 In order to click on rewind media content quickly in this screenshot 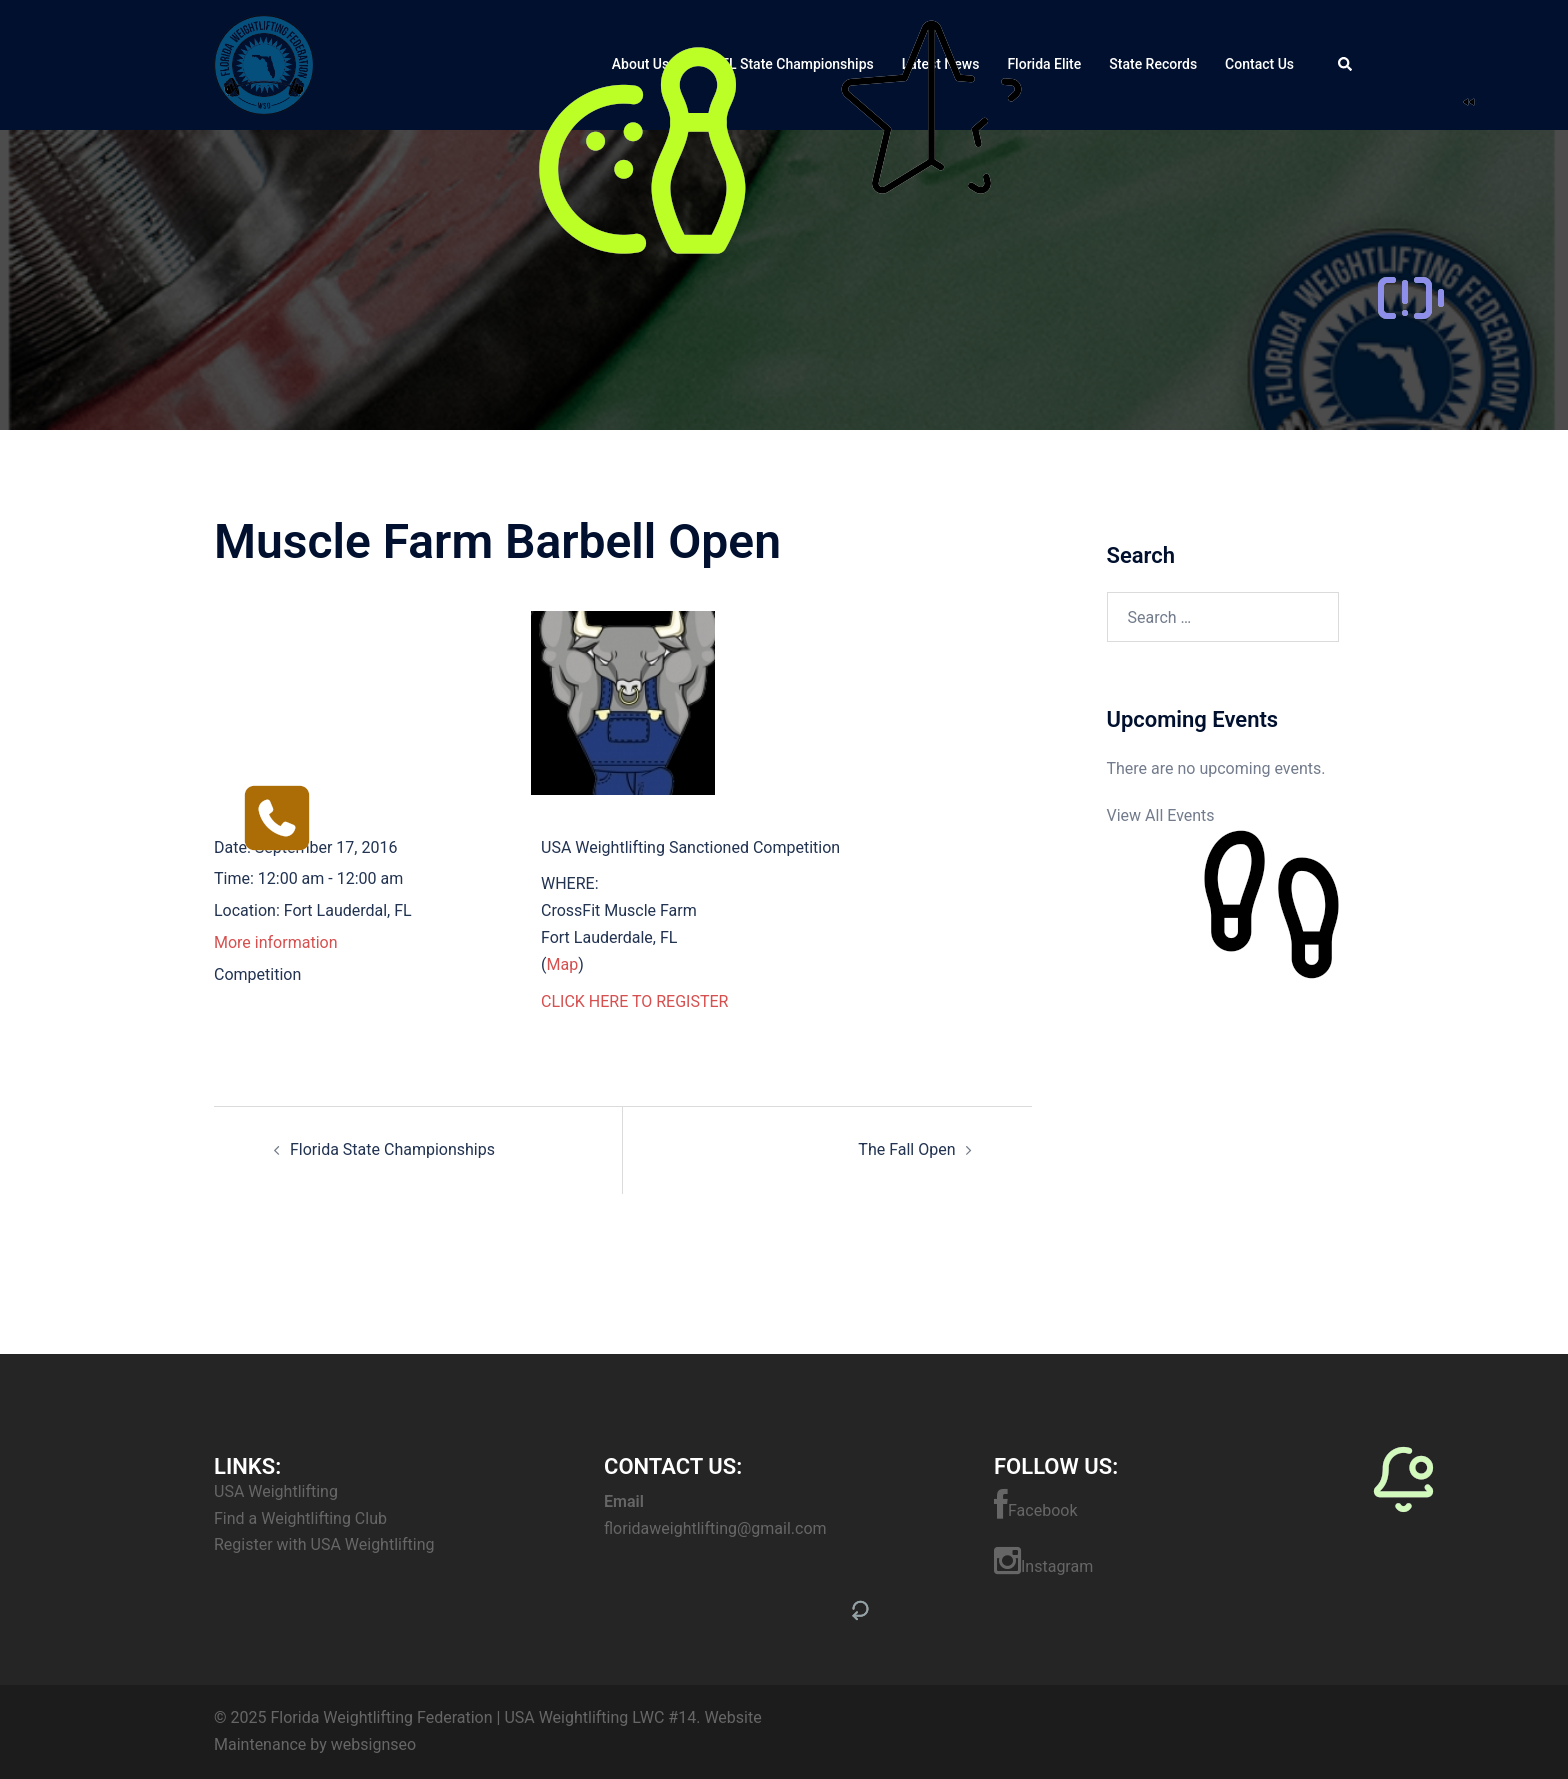, I will do `click(1469, 102)`.